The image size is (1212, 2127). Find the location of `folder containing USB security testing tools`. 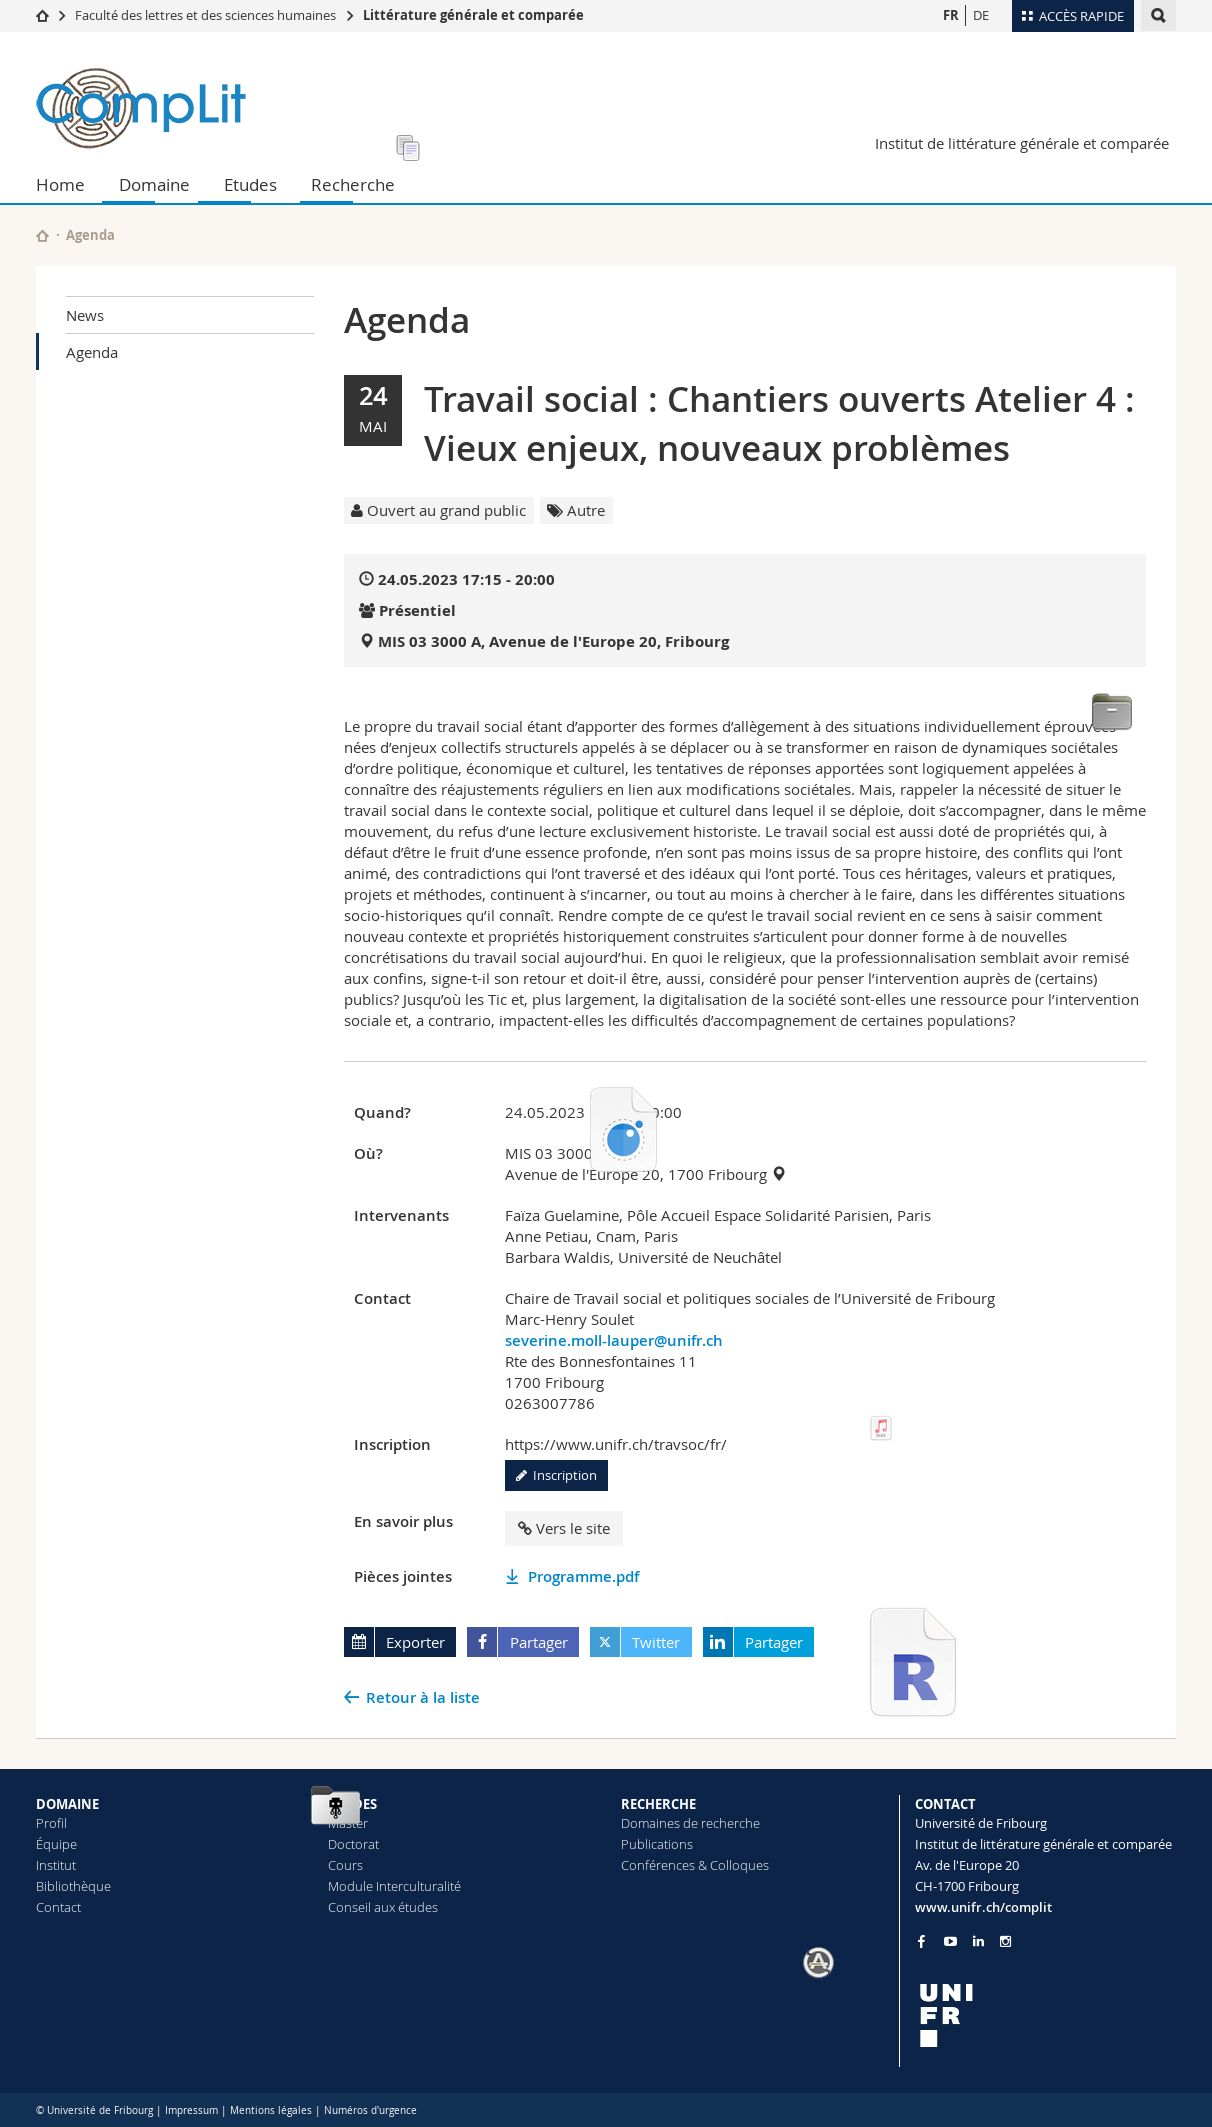

folder containing USB security testing tools is located at coordinates (335, 1806).